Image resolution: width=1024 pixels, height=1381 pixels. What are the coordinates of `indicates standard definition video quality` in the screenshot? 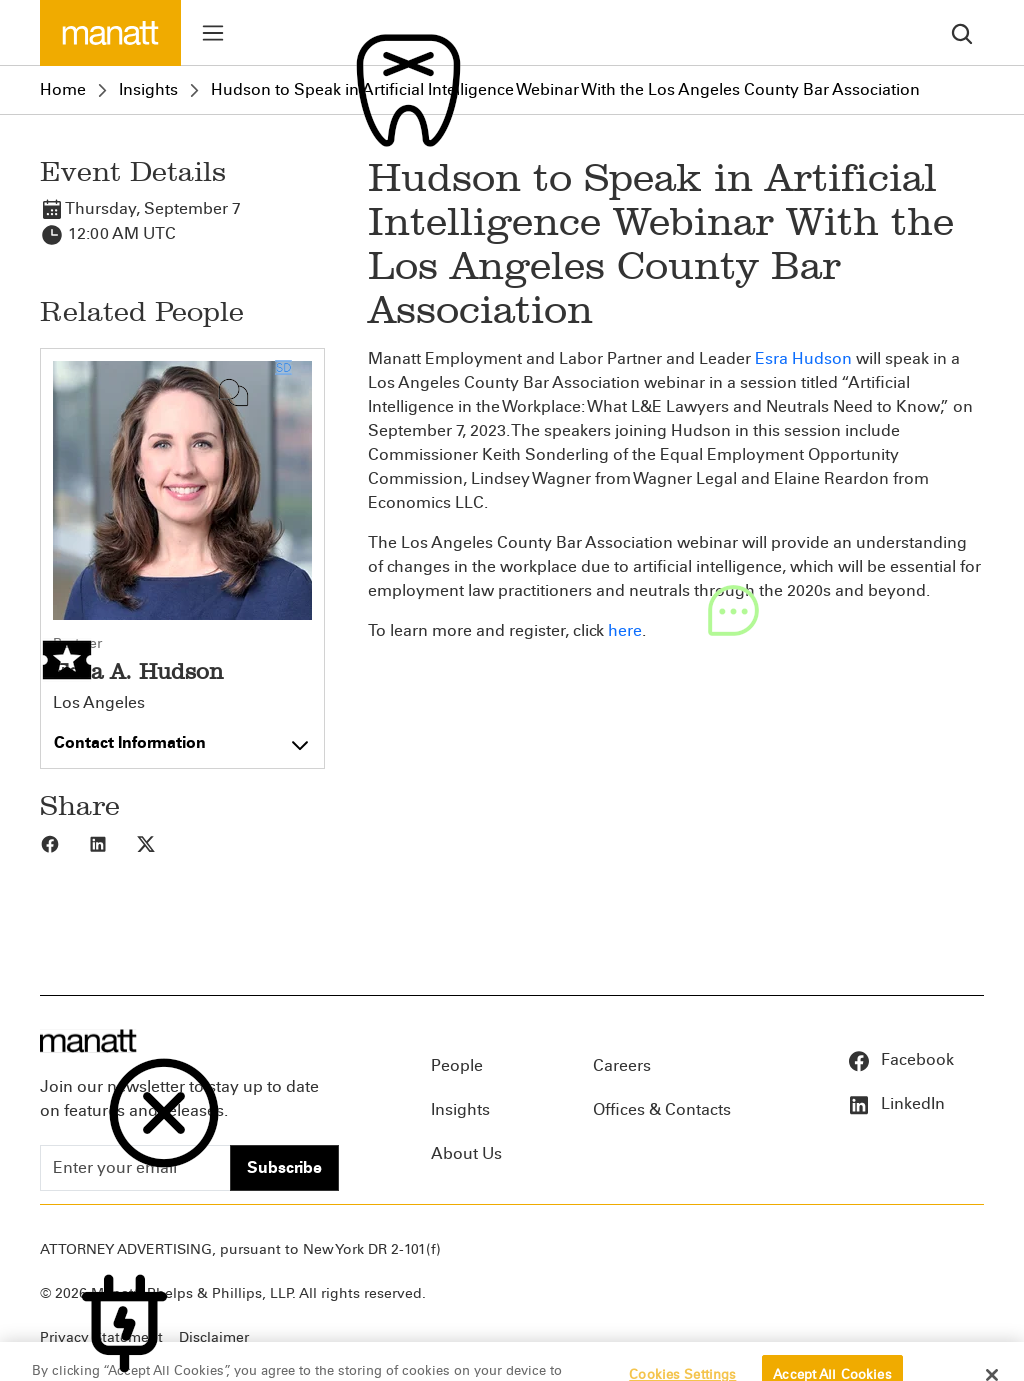 It's located at (283, 367).